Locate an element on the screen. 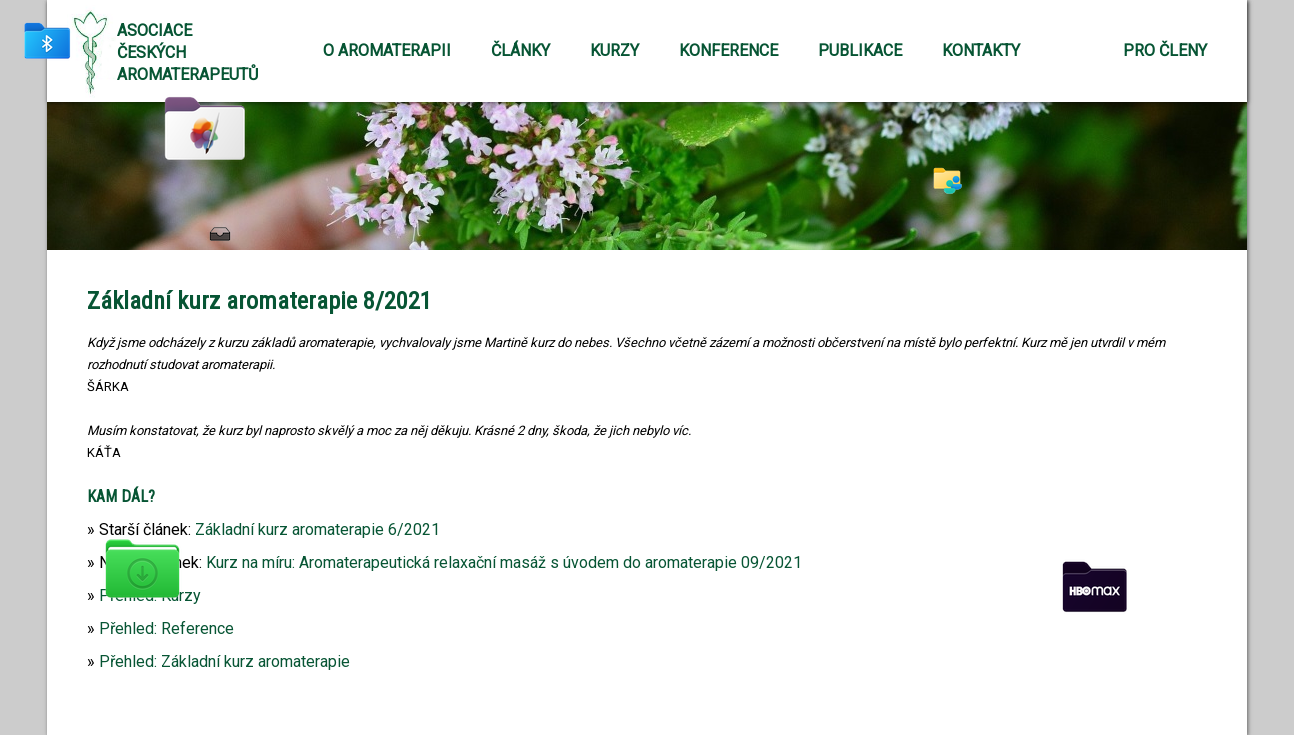  open downloads folder is located at coordinates (142, 568).